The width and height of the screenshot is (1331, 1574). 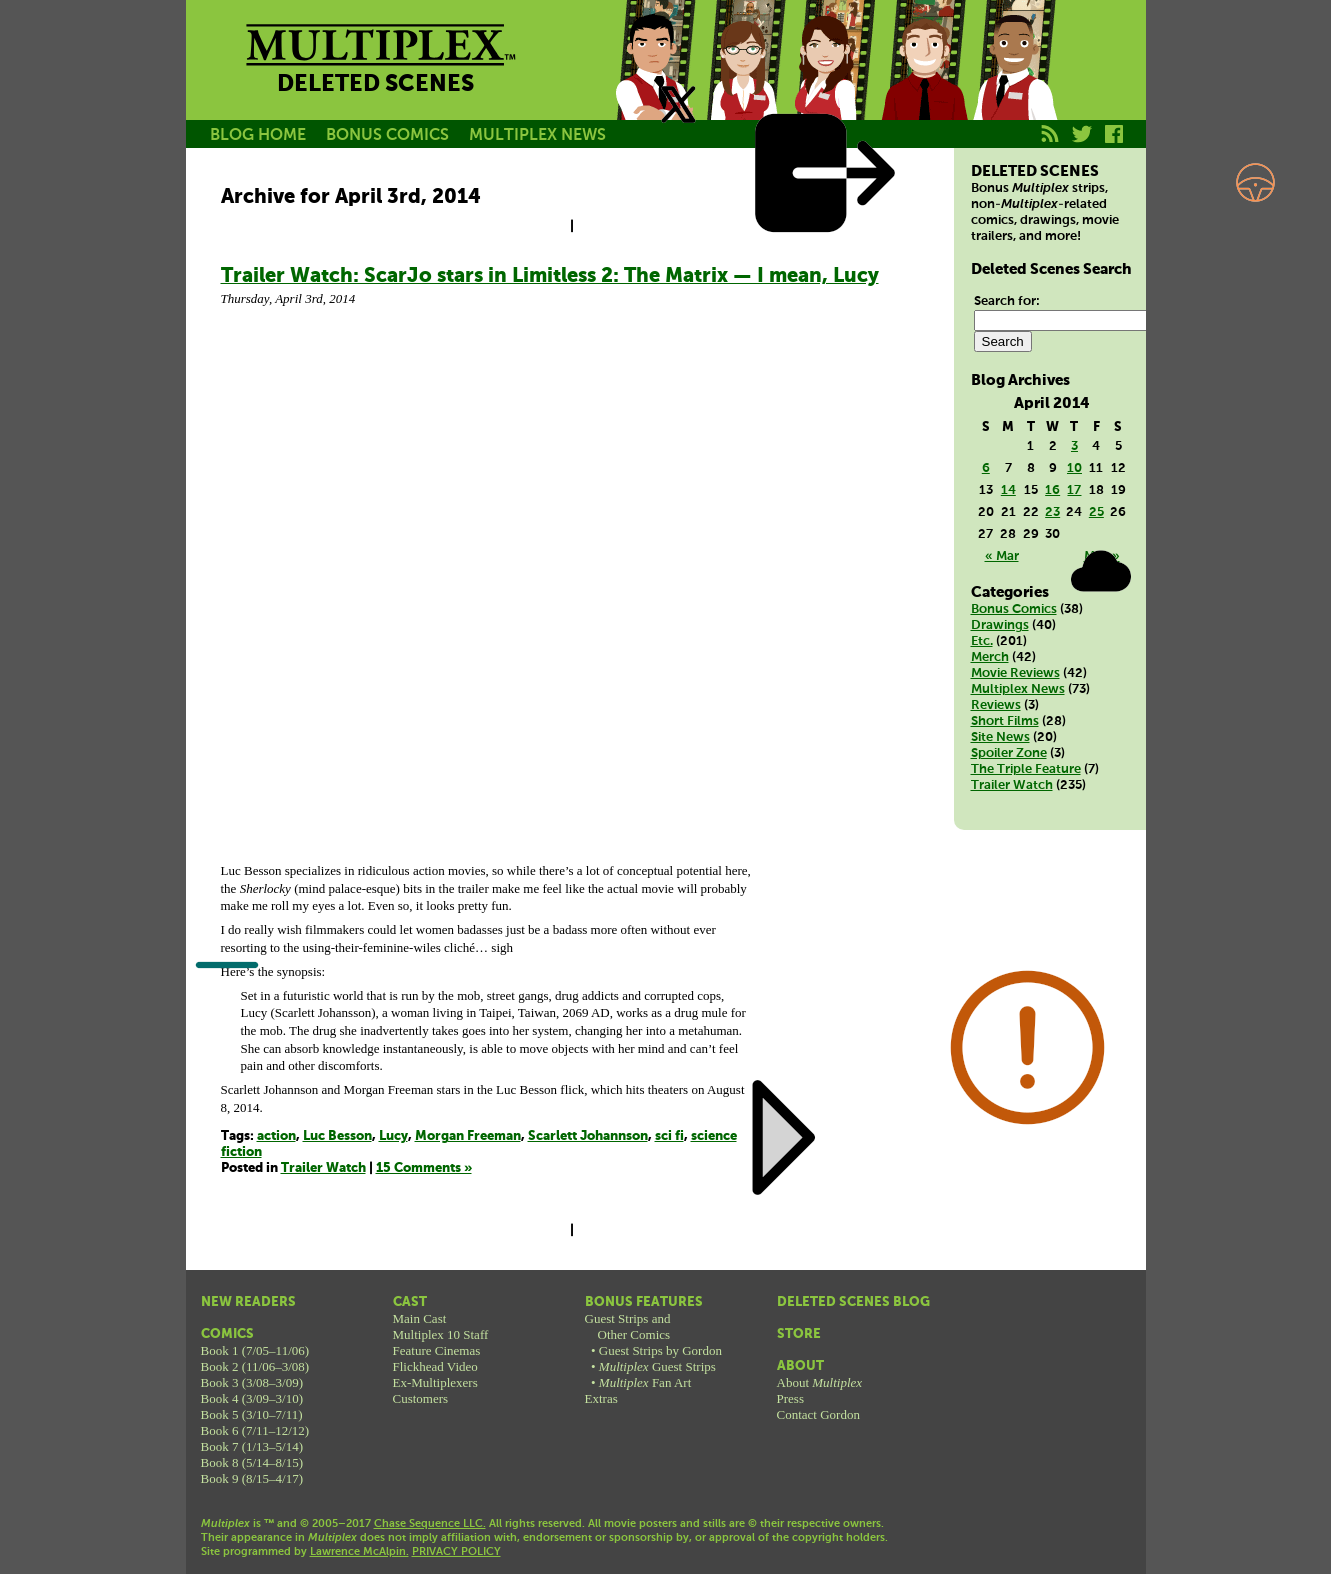 What do you see at coordinates (1101, 571) in the screenshot?
I see `indicates cloudy weather conditions` at bounding box center [1101, 571].